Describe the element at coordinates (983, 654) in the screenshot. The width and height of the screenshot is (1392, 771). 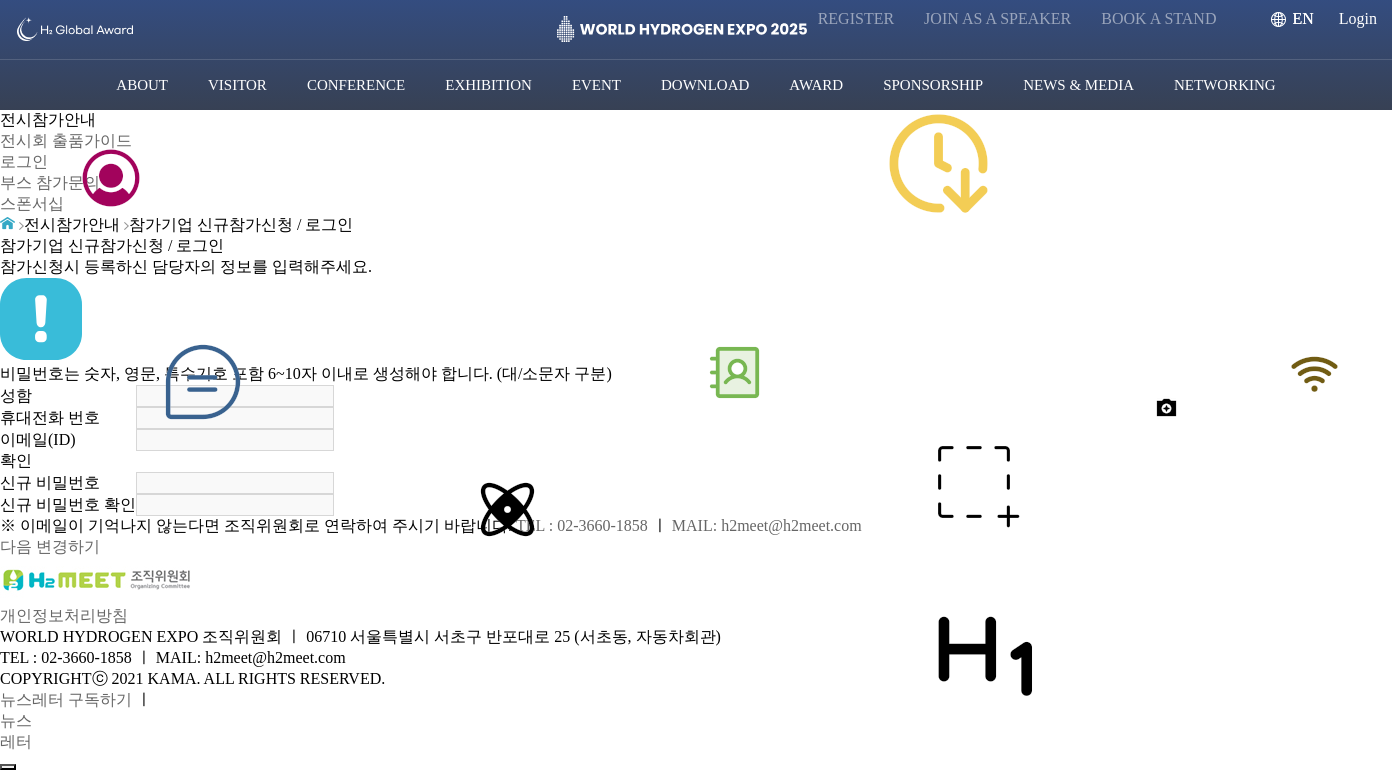
I see `format text as heading level 1` at that location.